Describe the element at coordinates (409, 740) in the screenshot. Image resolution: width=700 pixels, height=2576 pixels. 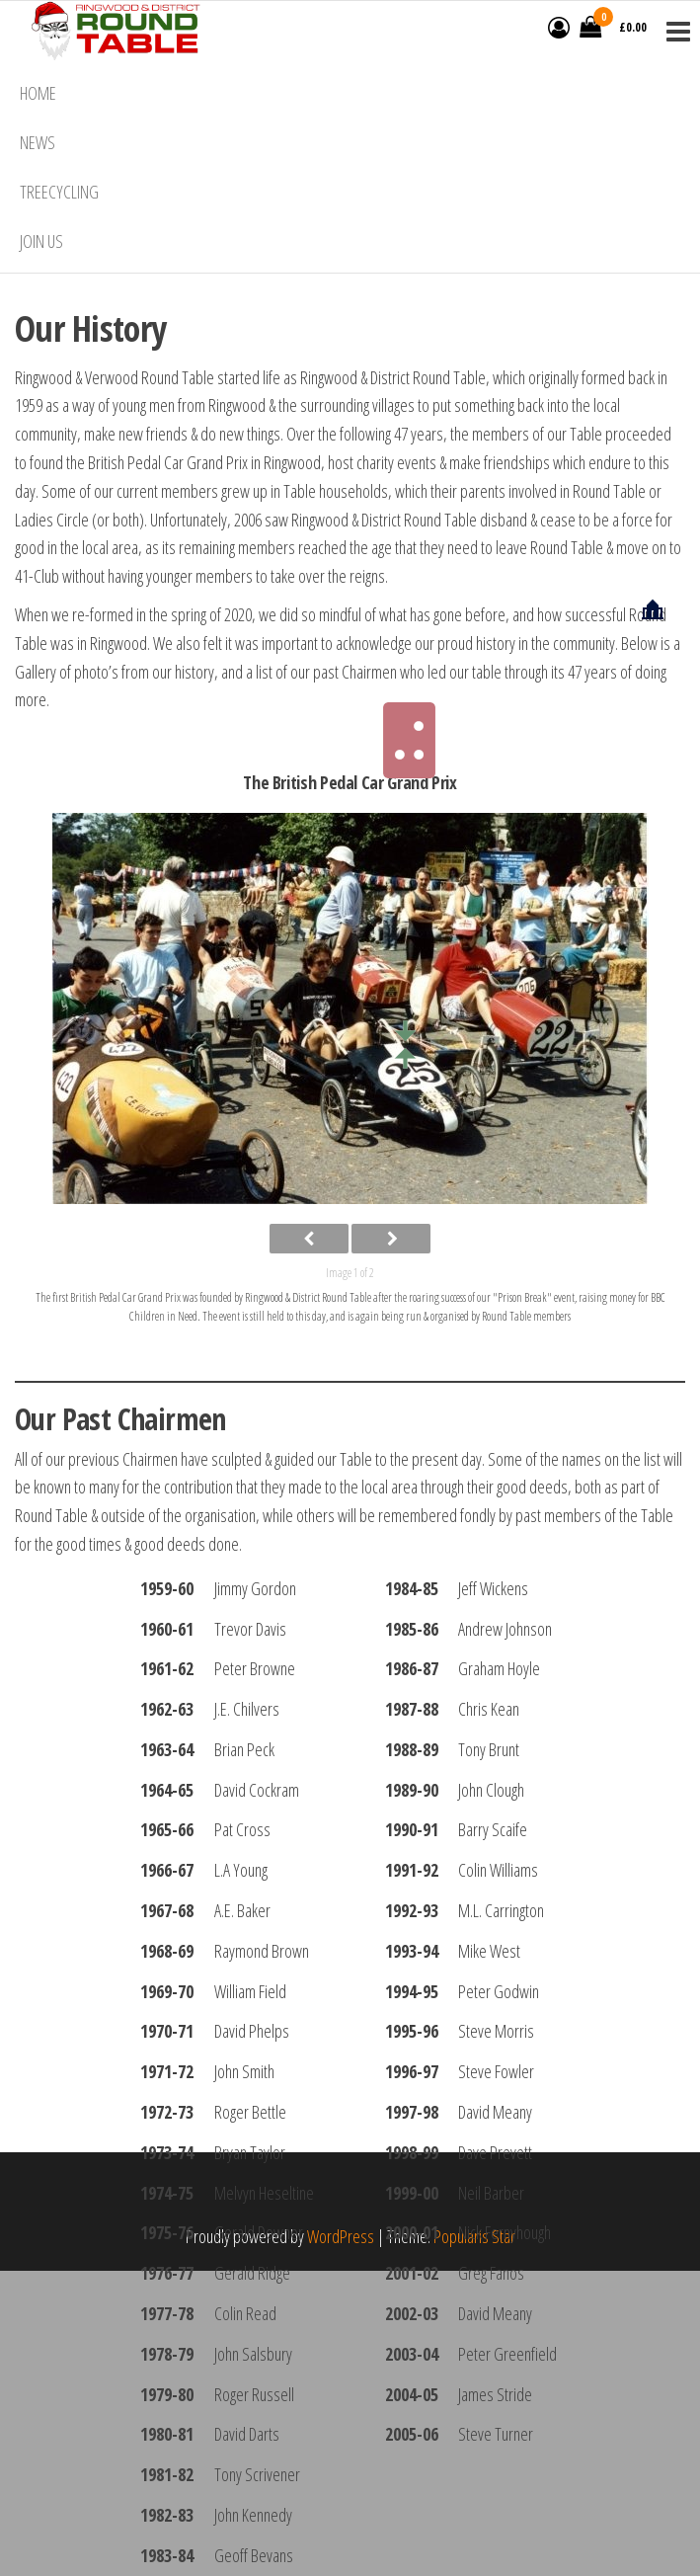
I see `jovian platform logo` at that location.